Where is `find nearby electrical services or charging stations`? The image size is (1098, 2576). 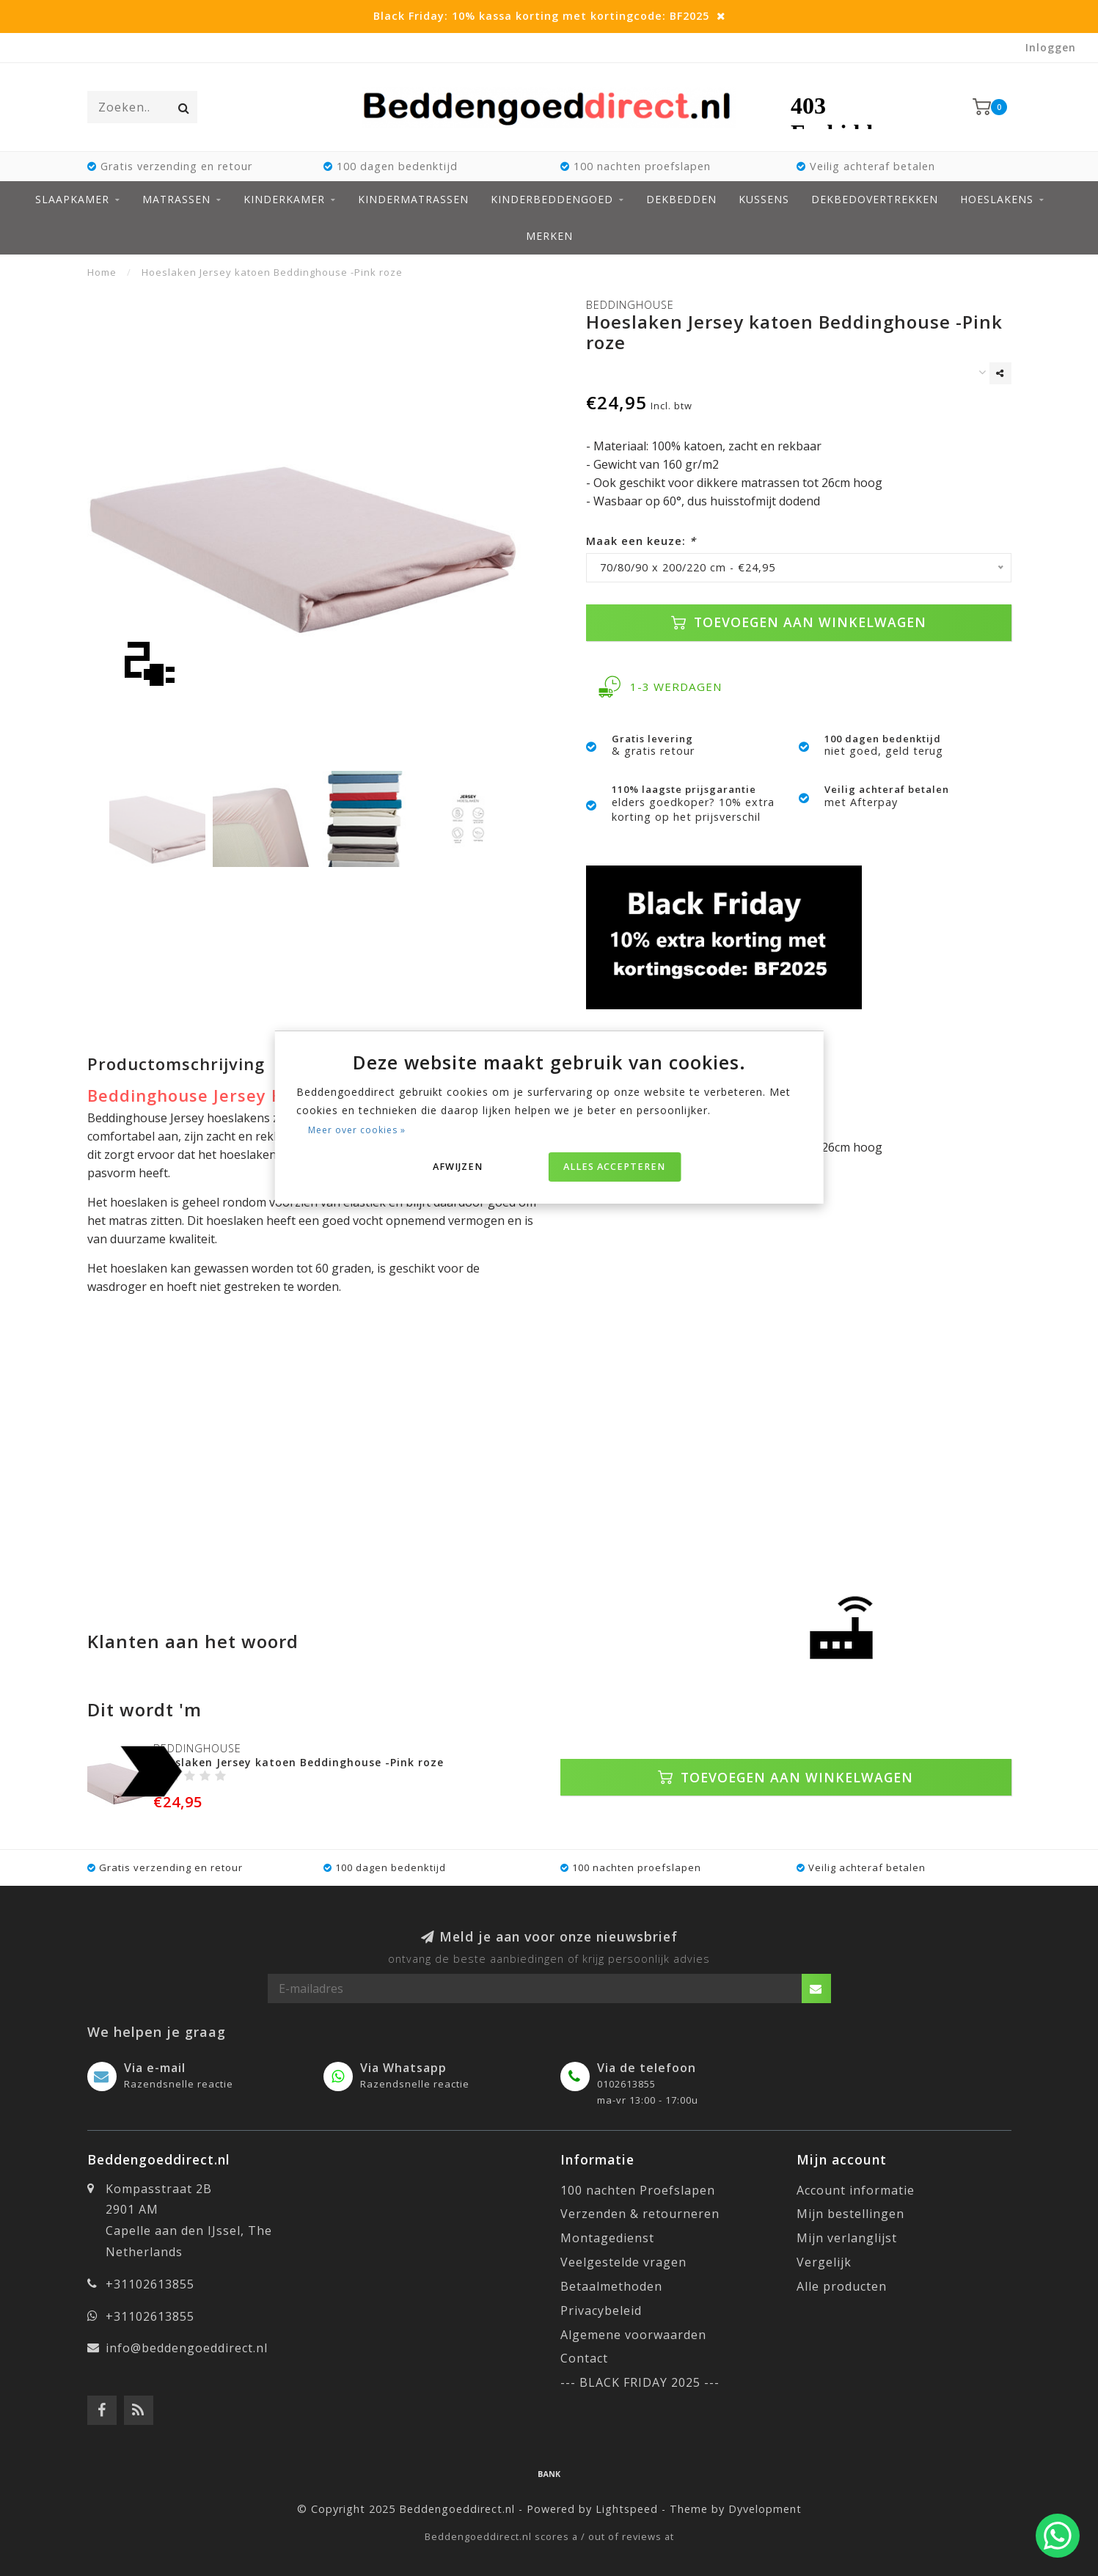 find nearby electrical services or charging stations is located at coordinates (150, 664).